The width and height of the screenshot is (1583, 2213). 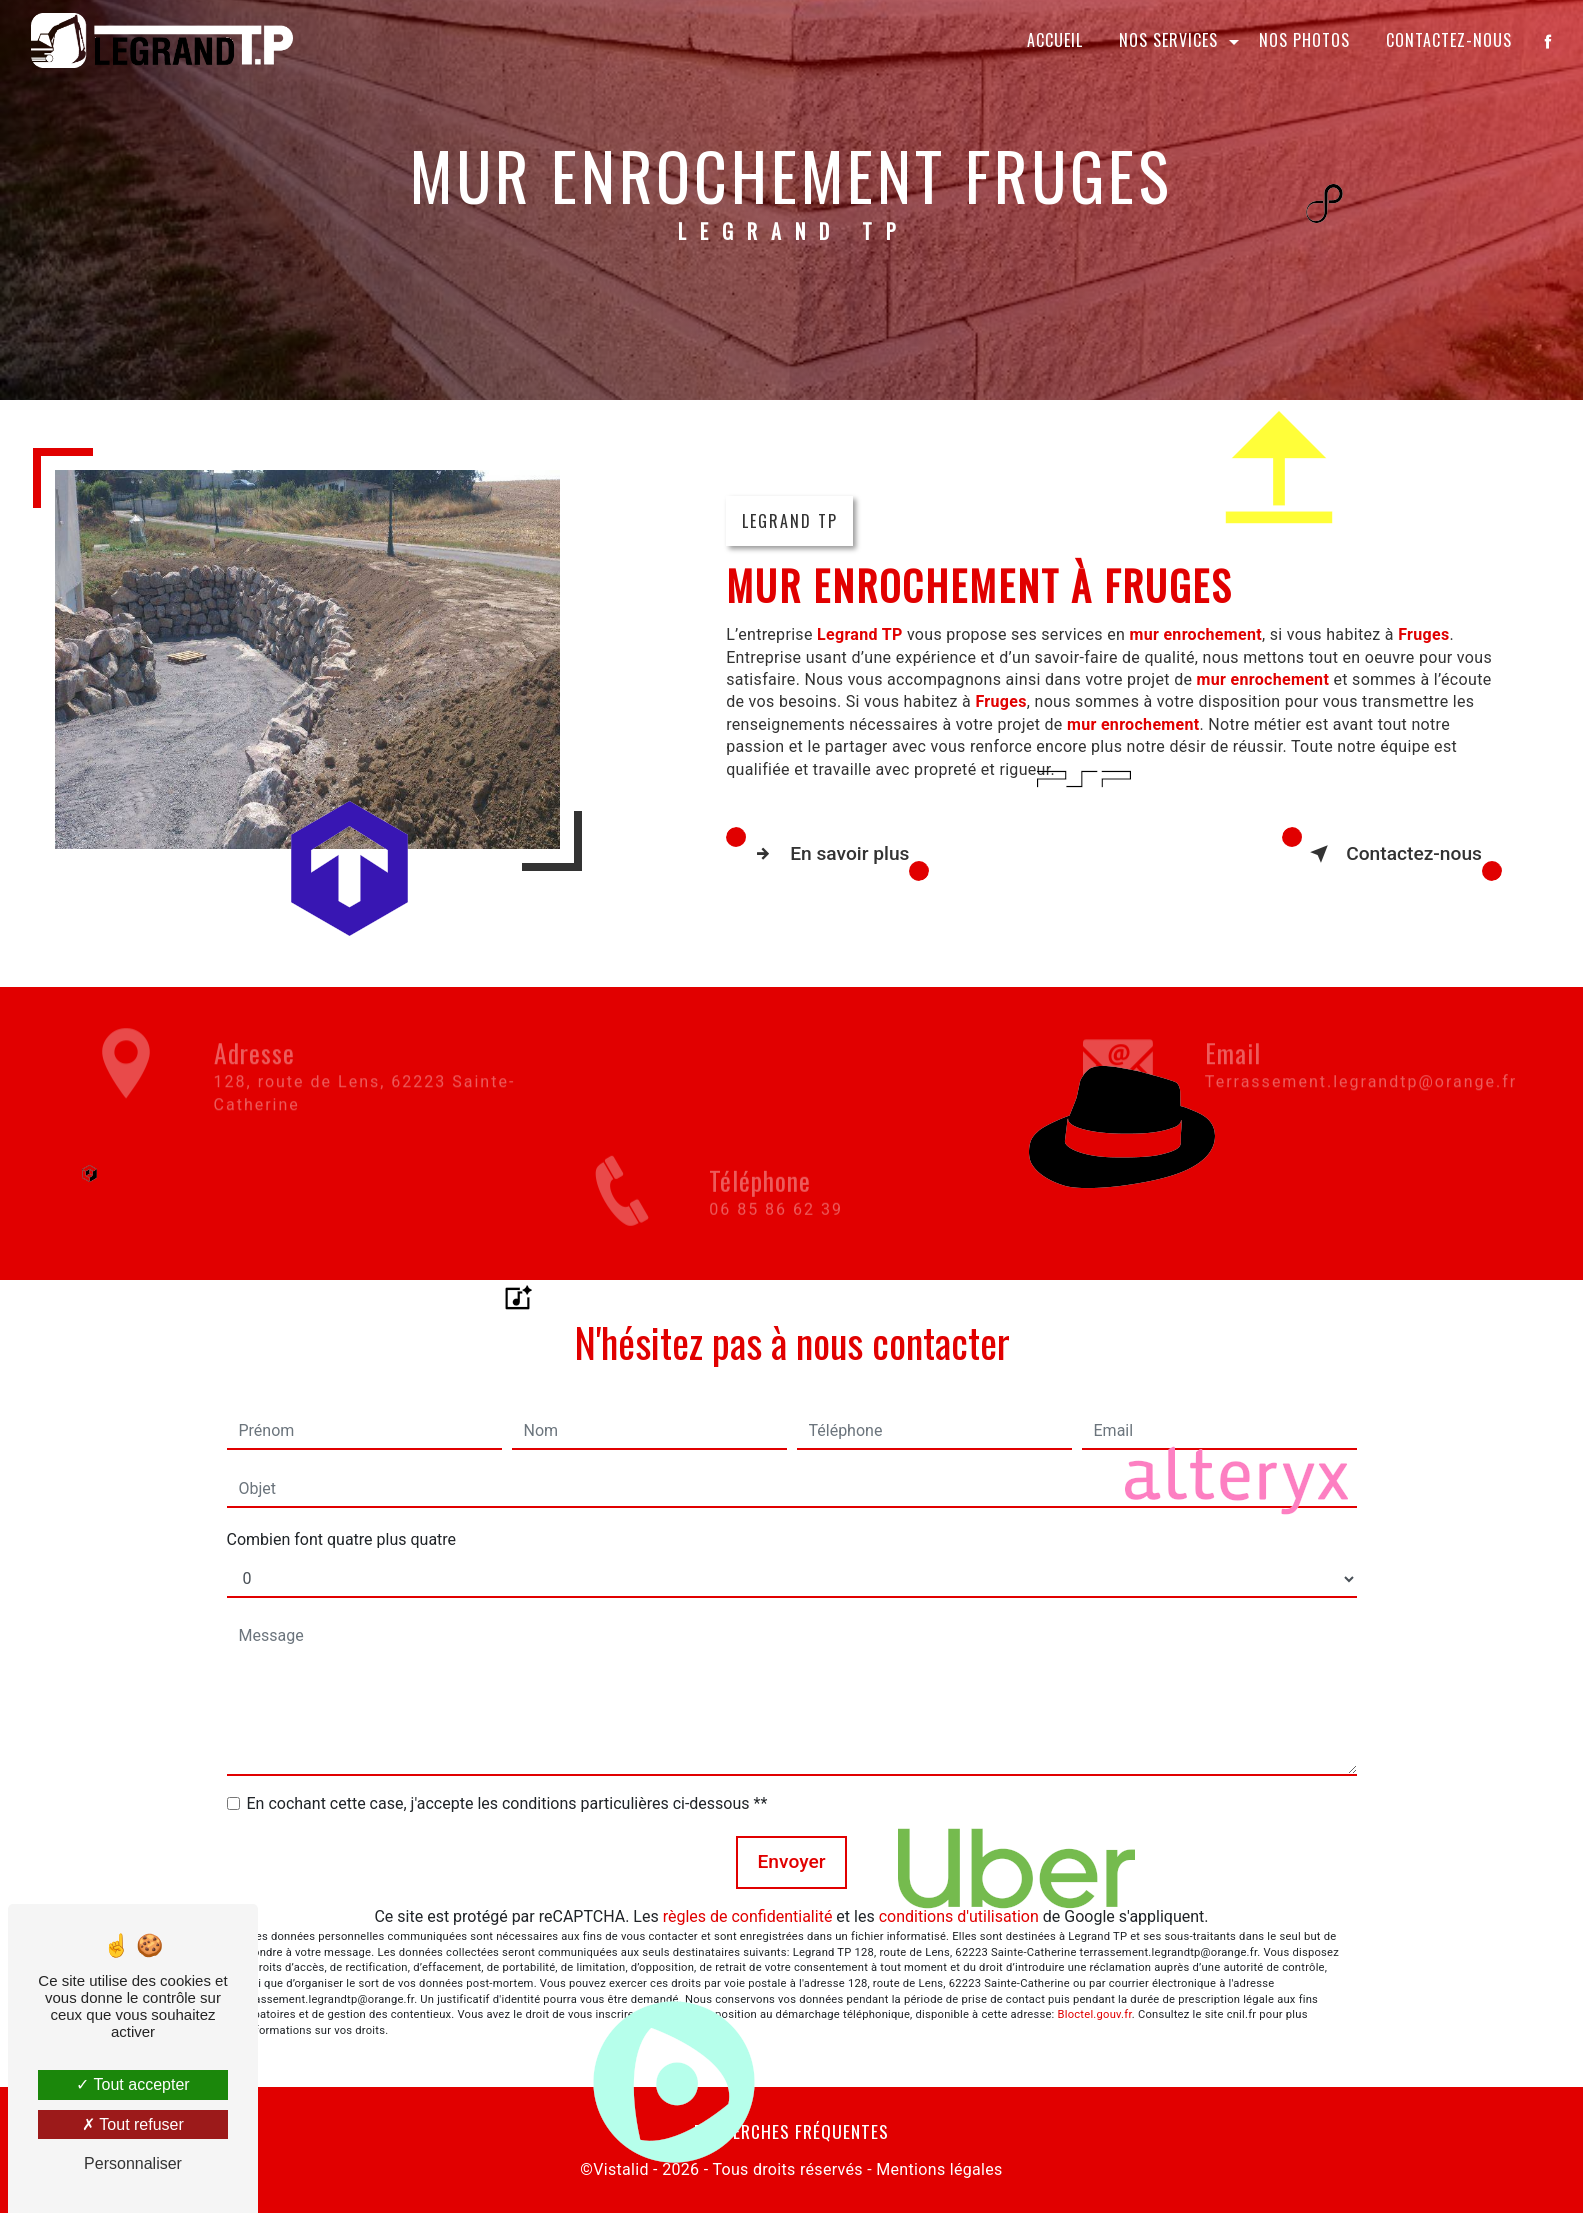 I want to click on playstation portable (PSP) brand logo, so click(x=1084, y=779).